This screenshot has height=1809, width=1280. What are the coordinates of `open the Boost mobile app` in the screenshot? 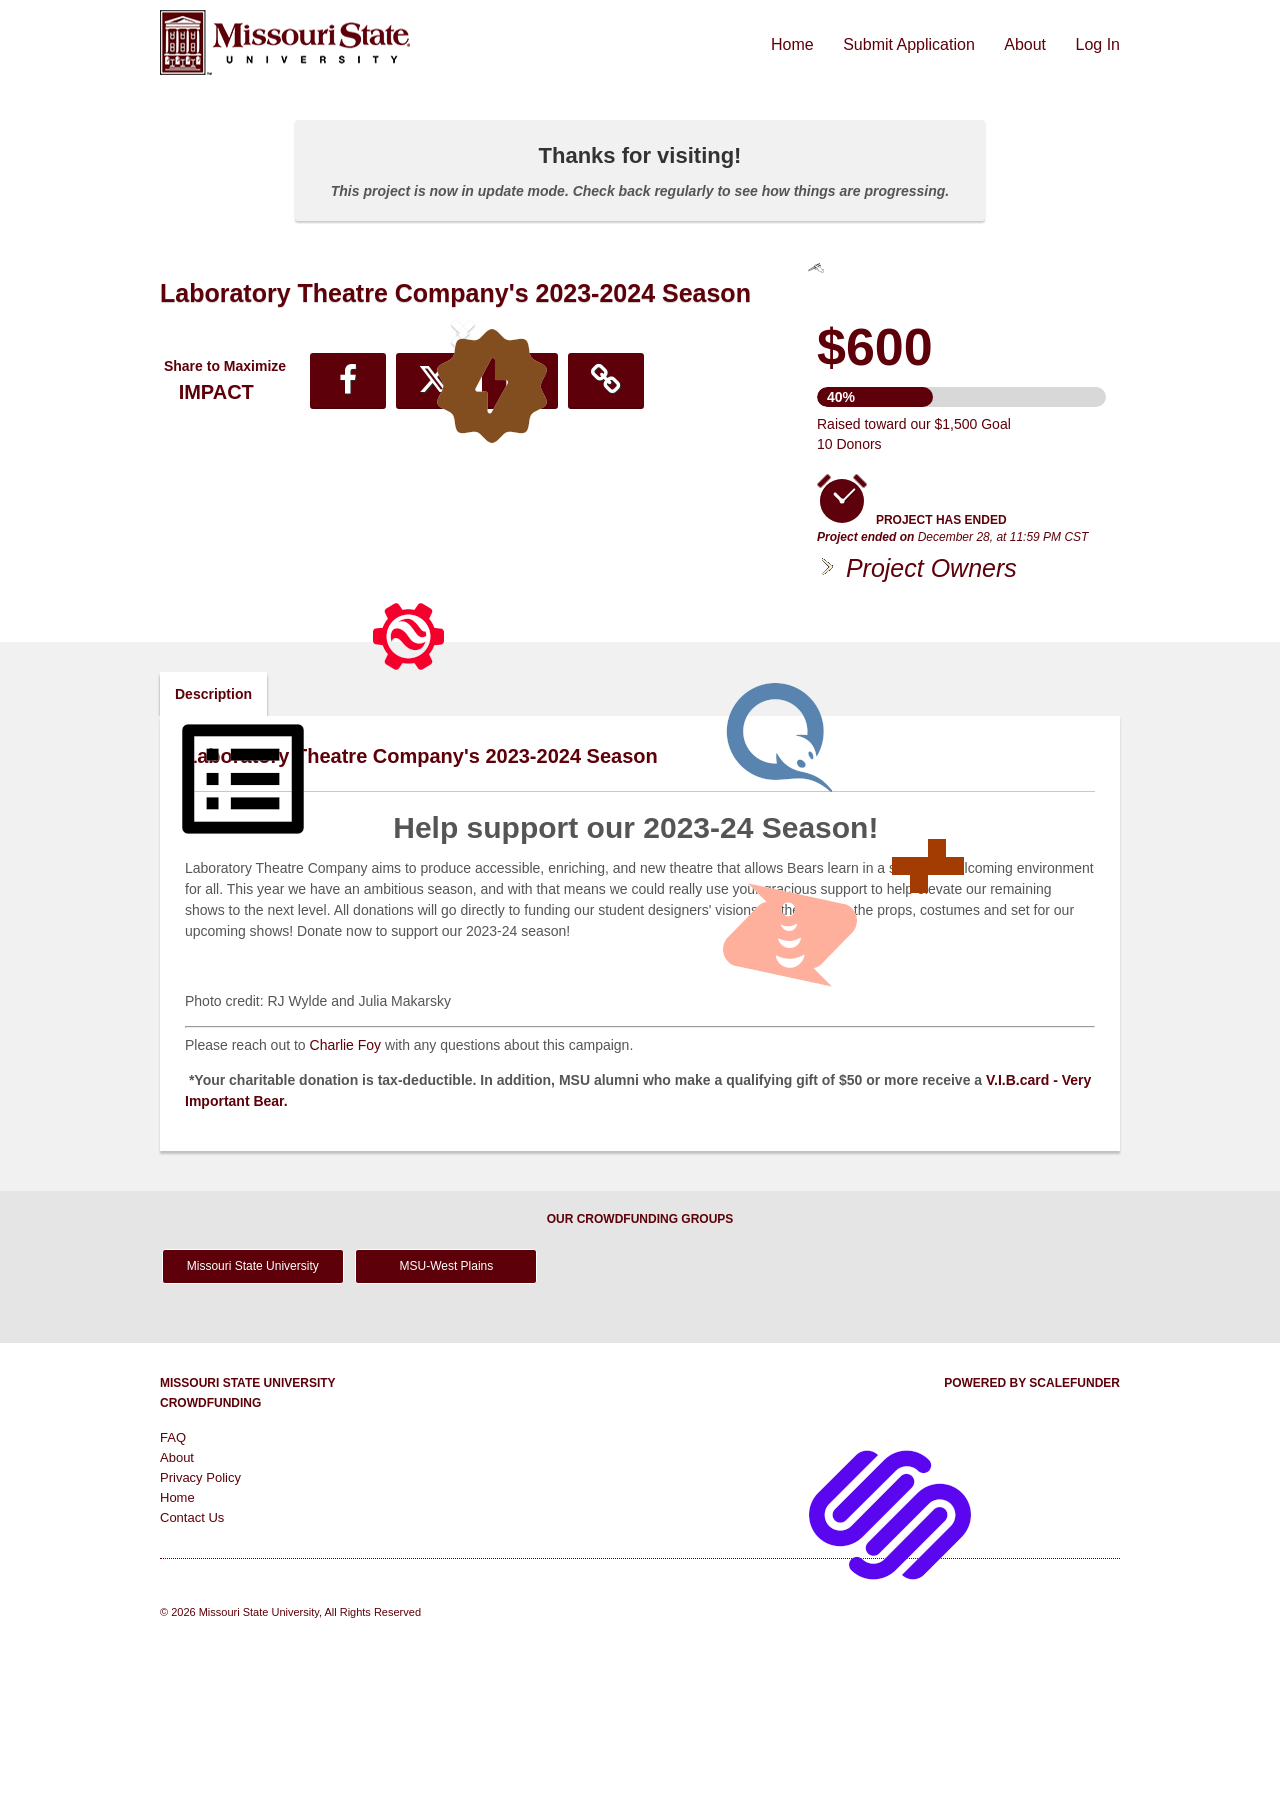 It's located at (790, 935).